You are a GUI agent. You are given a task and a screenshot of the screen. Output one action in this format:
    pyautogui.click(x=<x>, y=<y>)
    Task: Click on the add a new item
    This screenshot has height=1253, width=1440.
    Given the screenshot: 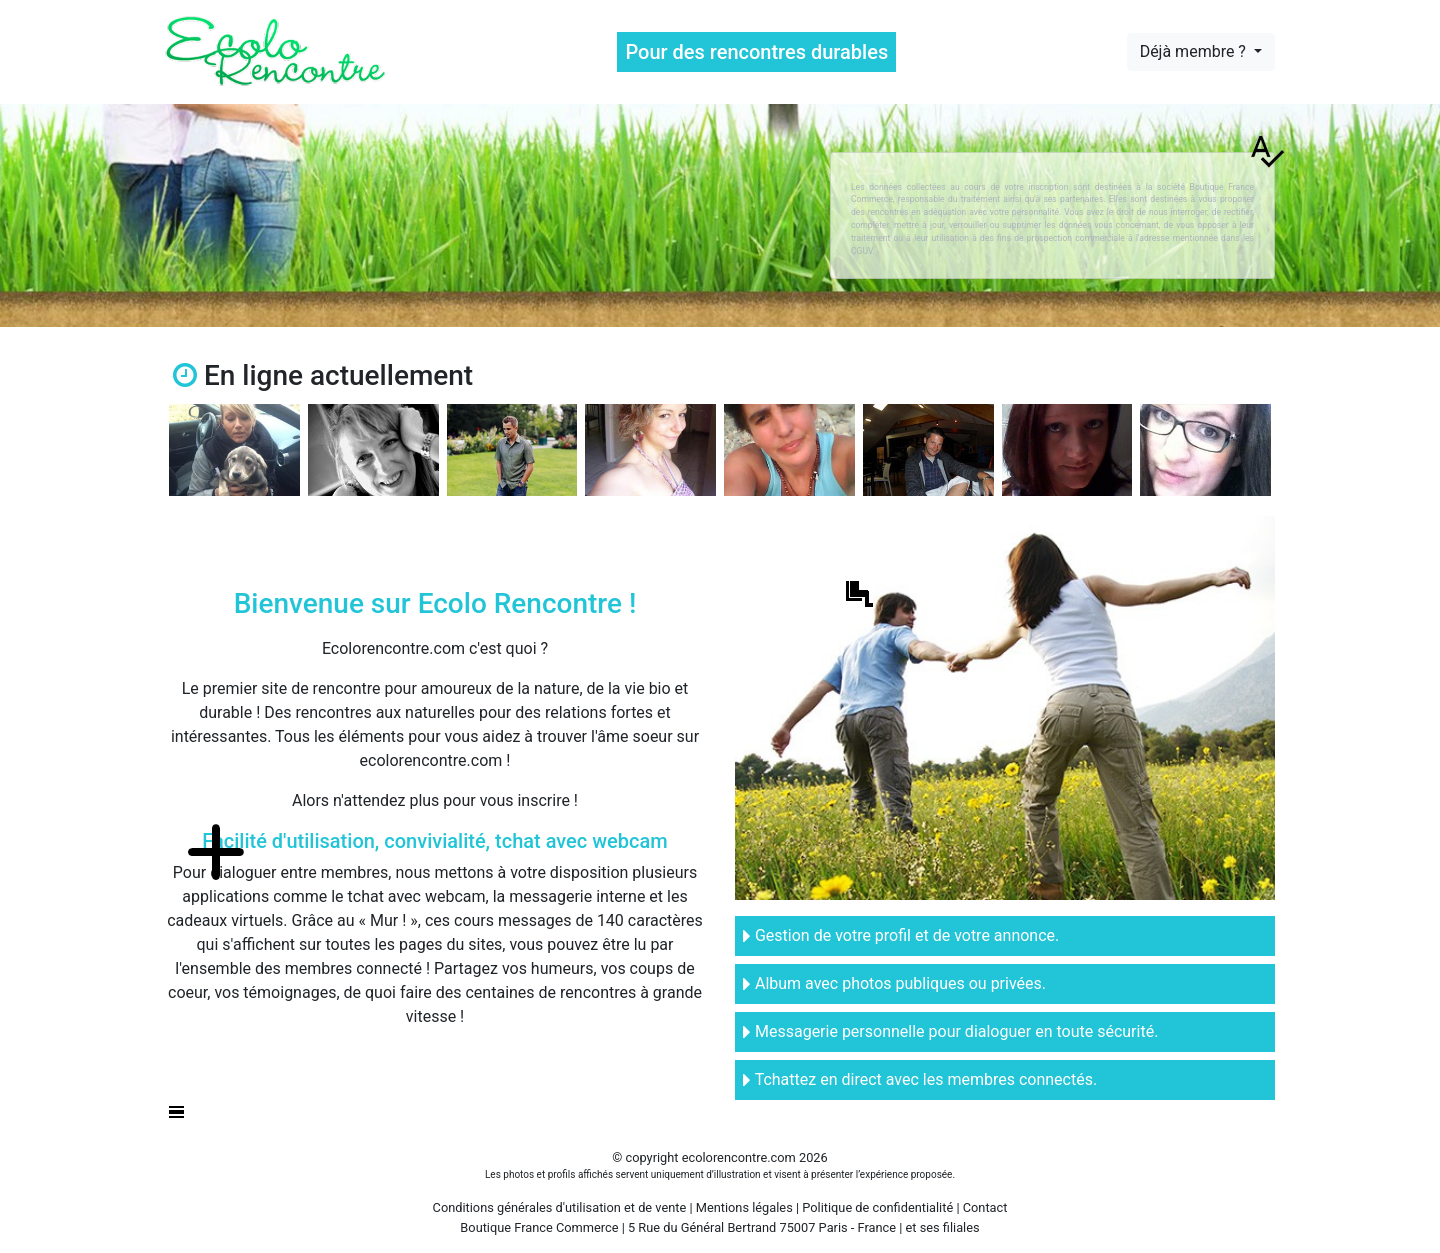 What is the action you would take?
    pyautogui.click(x=216, y=852)
    